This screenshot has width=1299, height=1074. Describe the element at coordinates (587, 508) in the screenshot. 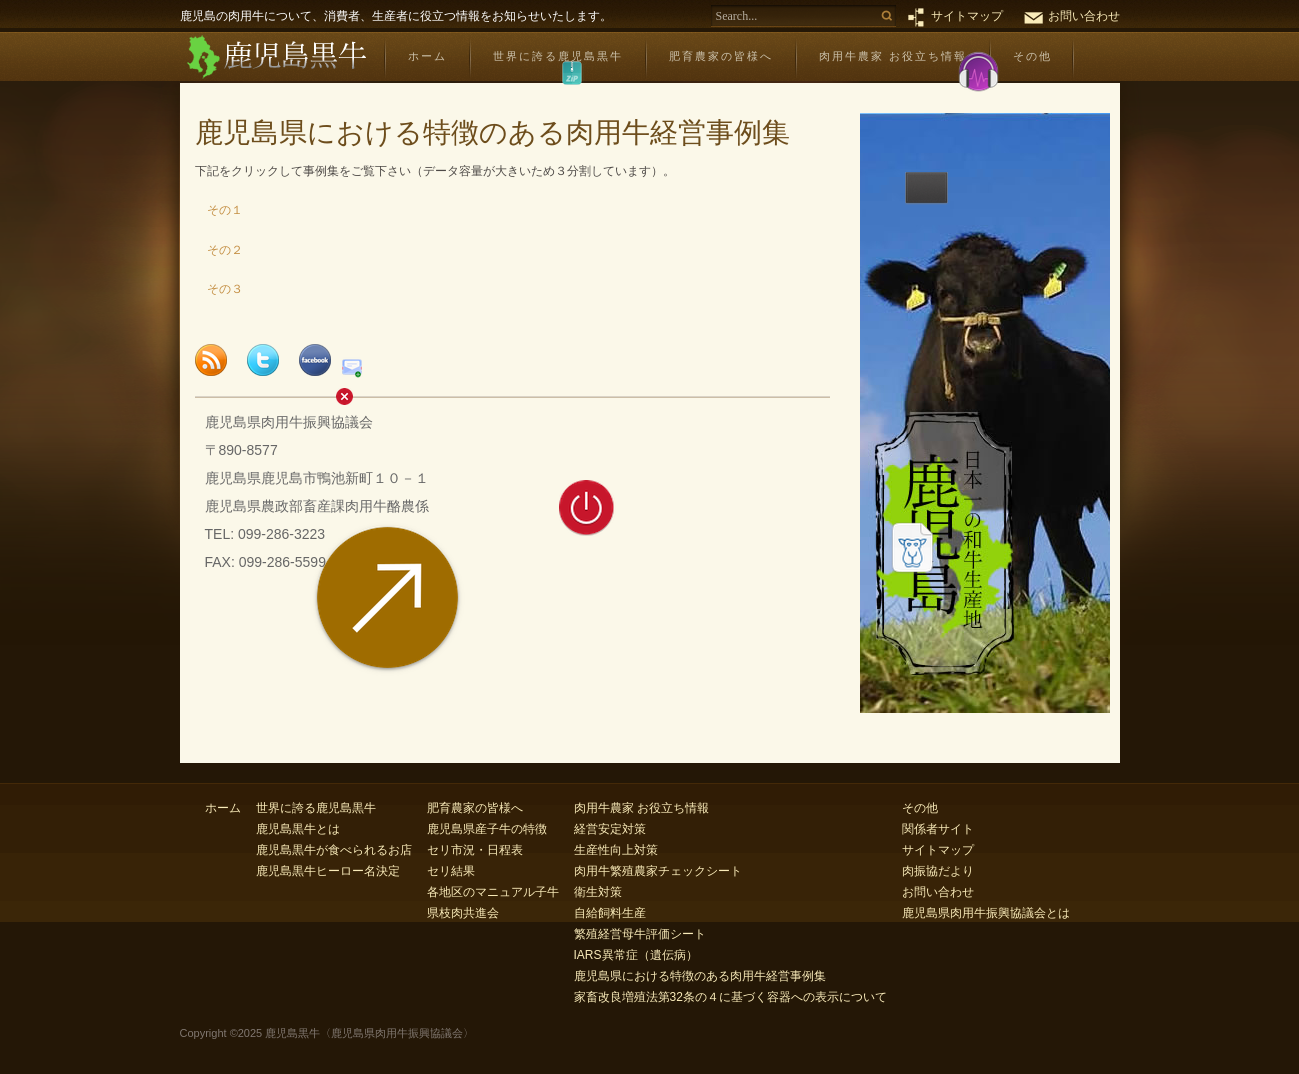

I see `shut down or power off the system` at that location.